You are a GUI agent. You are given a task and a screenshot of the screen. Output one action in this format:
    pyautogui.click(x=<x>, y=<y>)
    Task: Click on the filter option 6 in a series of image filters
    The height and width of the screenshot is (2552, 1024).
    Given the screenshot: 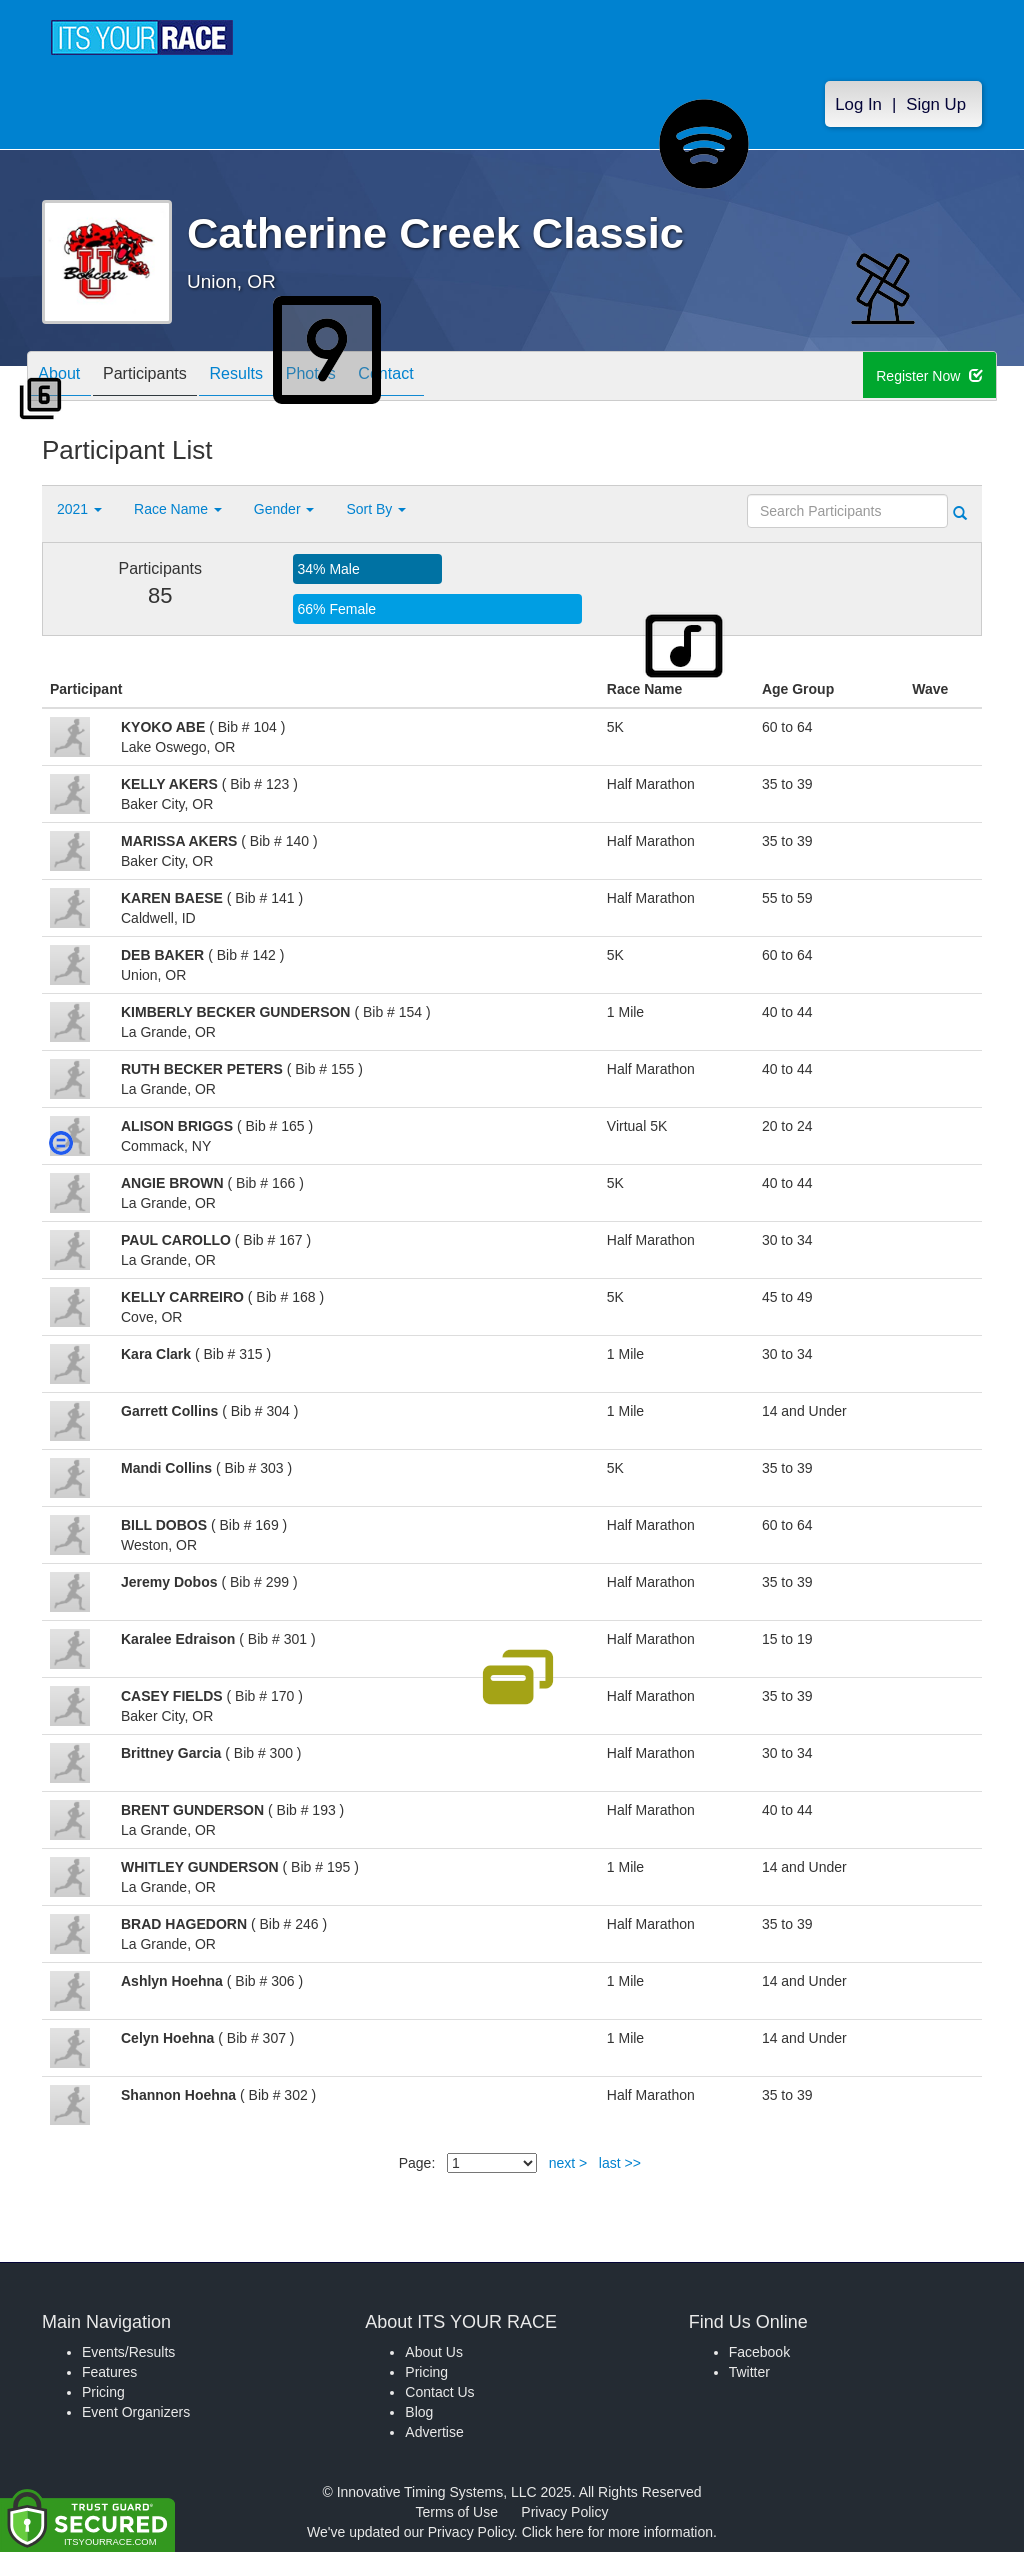 What is the action you would take?
    pyautogui.click(x=40, y=398)
    